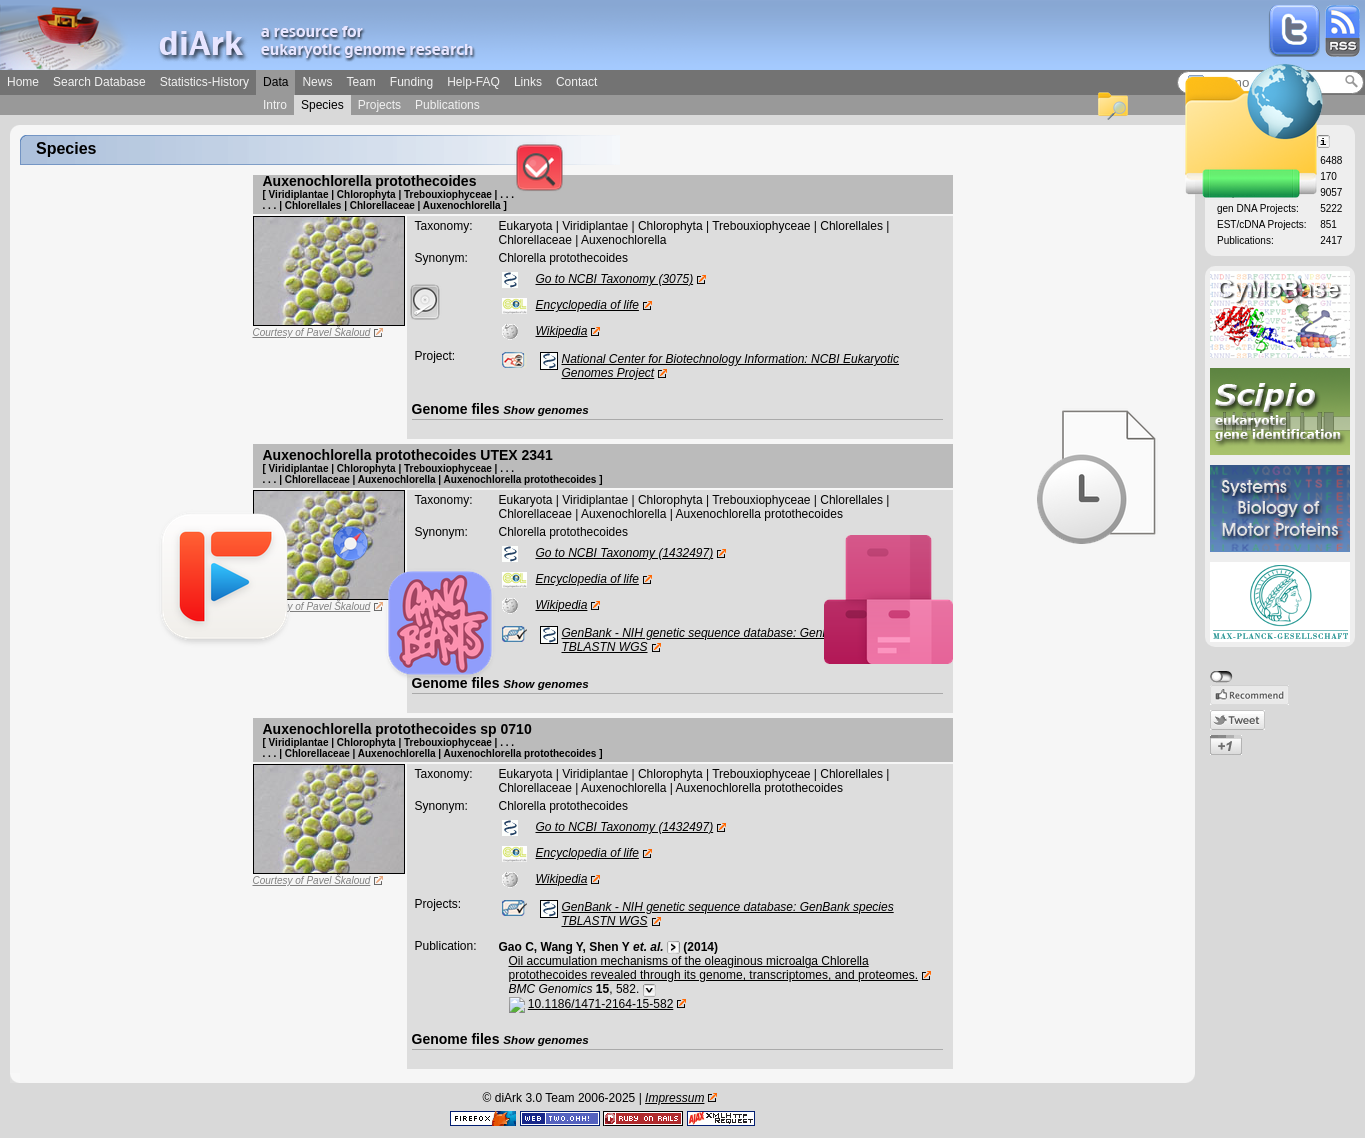  What do you see at coordinates (1251, 132) in the screenshot?
I see `access network or shared folder` at bounding box center [1251, 132].